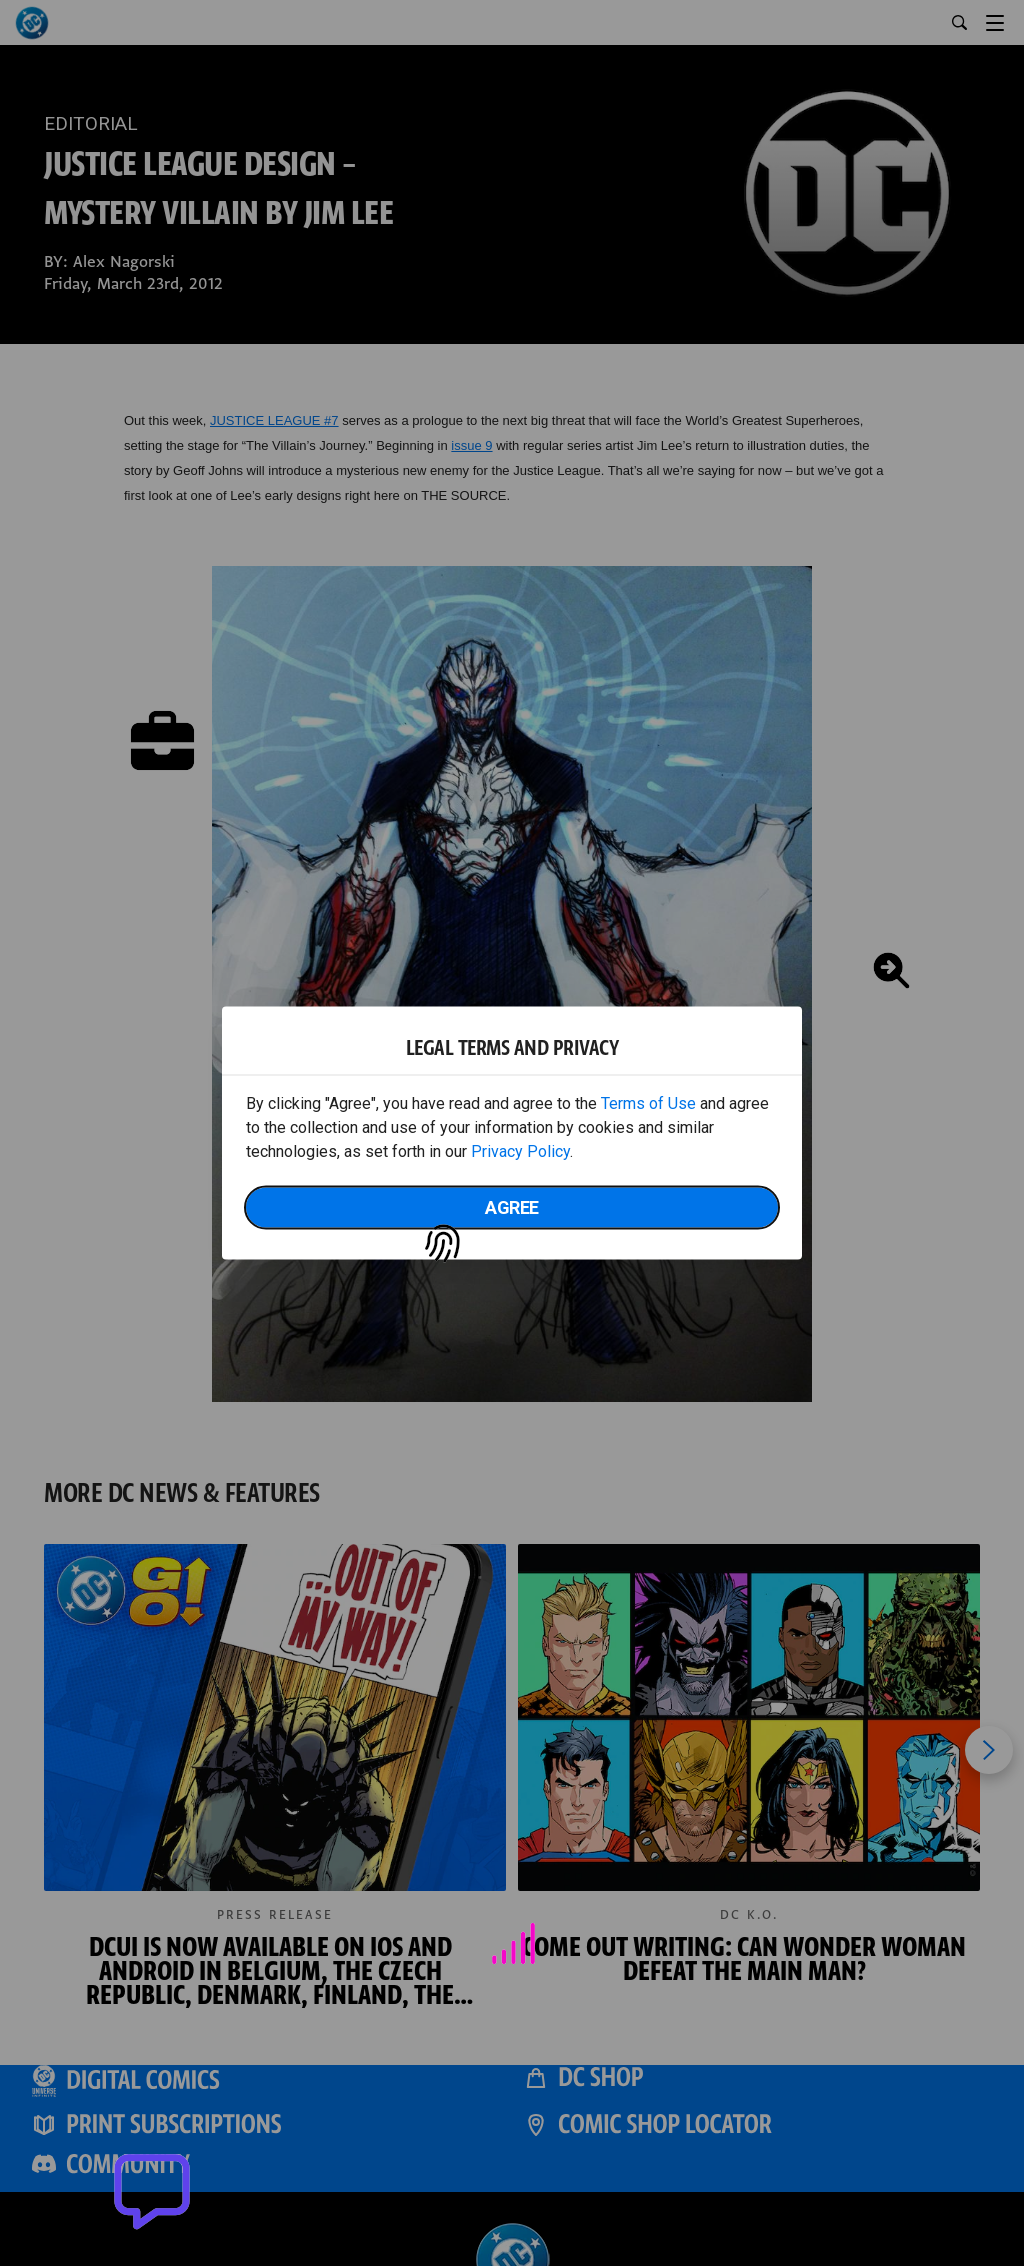 Image resolution: width=1024 pixels, height=2266 pixels. Describe the element at coordinates (152, 2187) in the screenshot. I see `open messaging or chat` at that location.